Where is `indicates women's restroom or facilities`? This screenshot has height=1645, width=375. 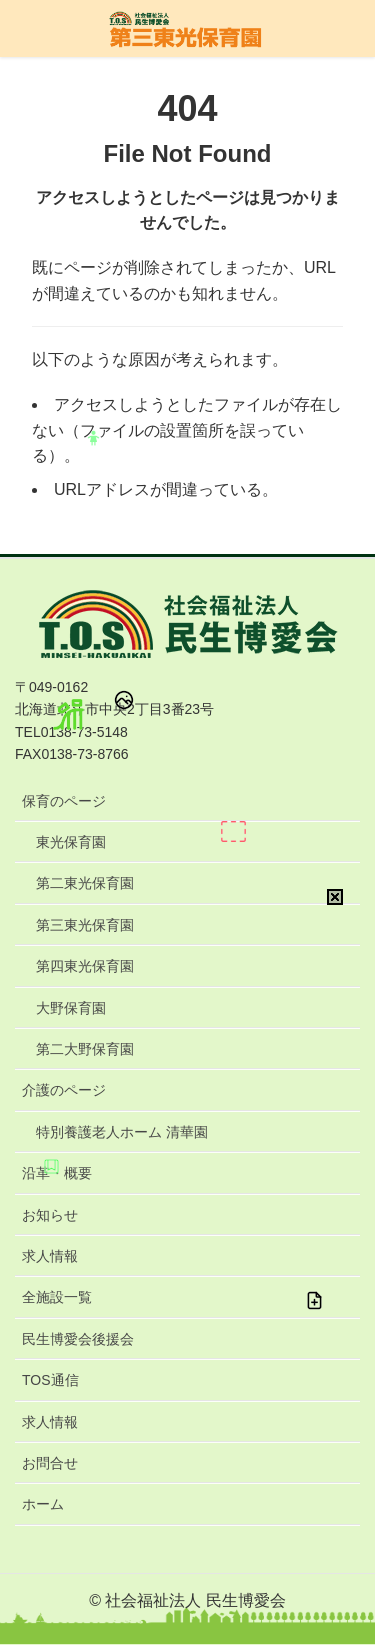
indicates women's restroom or facilities is located at coordinates (93, 438).